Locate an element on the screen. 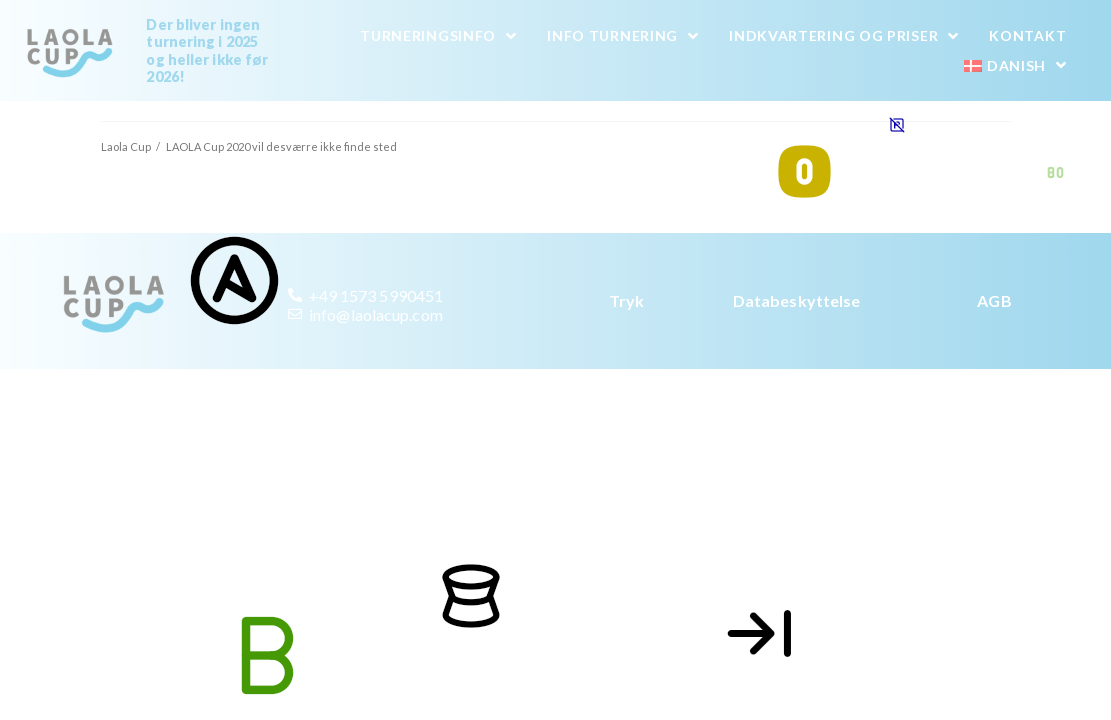  indicates an "O" option or selection in a menu is located at coordinates (804, 171).